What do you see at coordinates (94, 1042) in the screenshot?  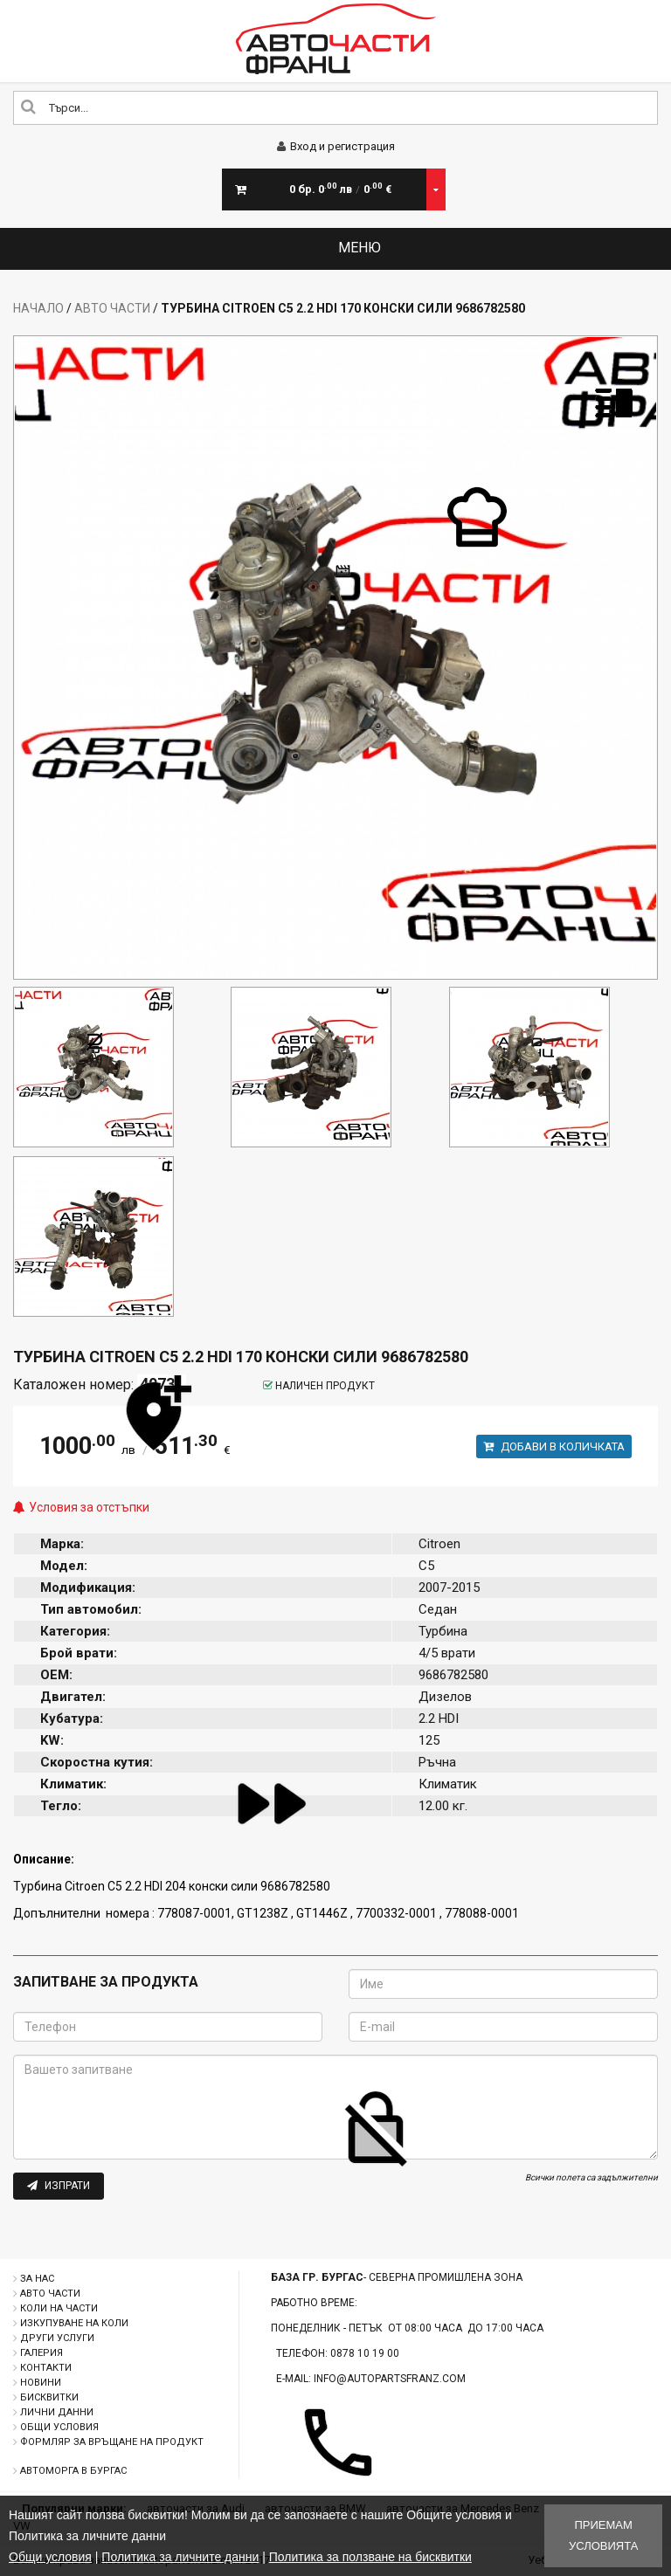 I see `indicates "not a superset of" in mathematical notation` at bounding box center [94, 1042].